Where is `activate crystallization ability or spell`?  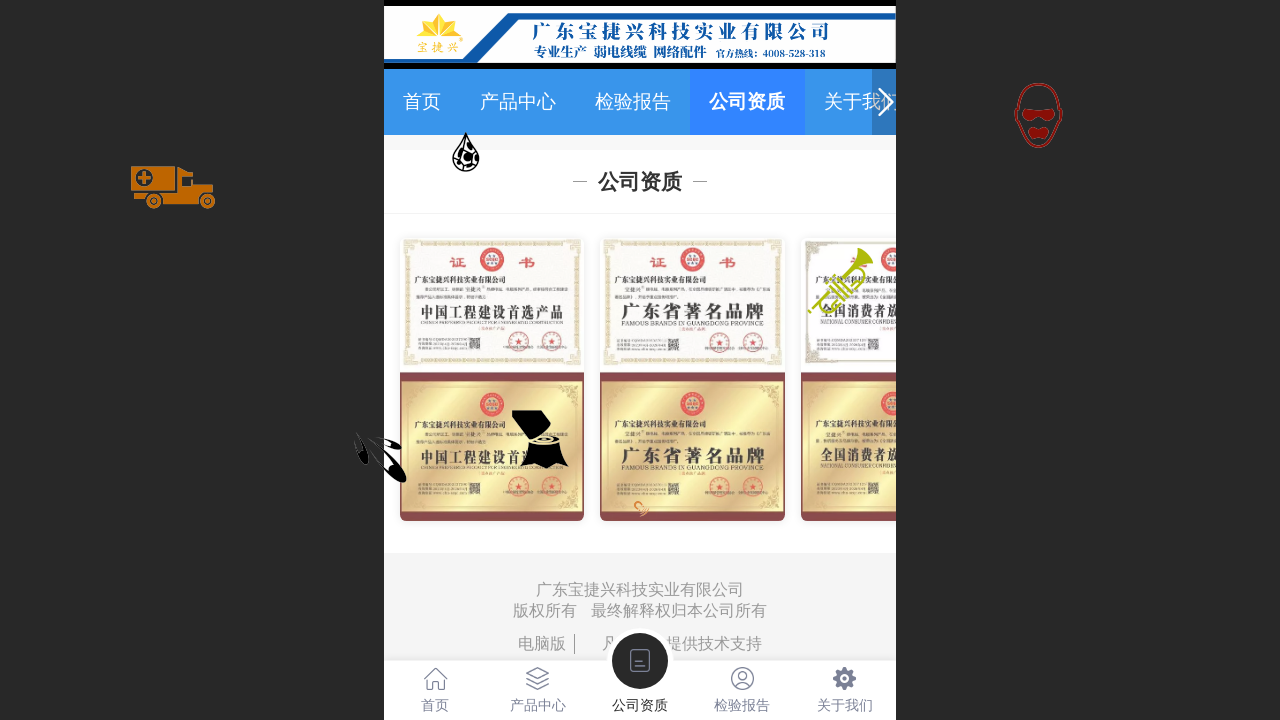
activate crystallization ability or spell is located at coordinates (466, 151).